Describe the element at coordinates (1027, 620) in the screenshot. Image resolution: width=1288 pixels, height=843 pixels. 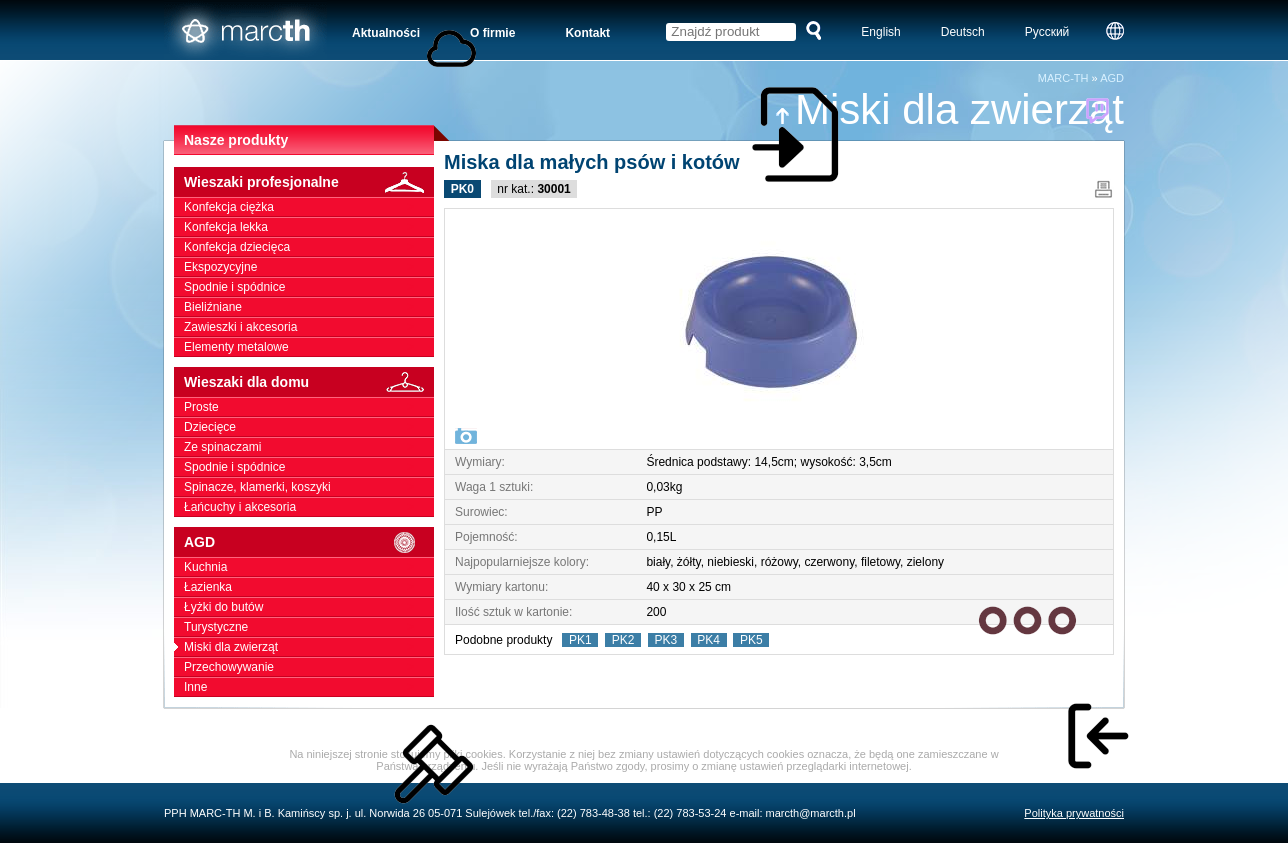
I see `open more options menu` at that location.